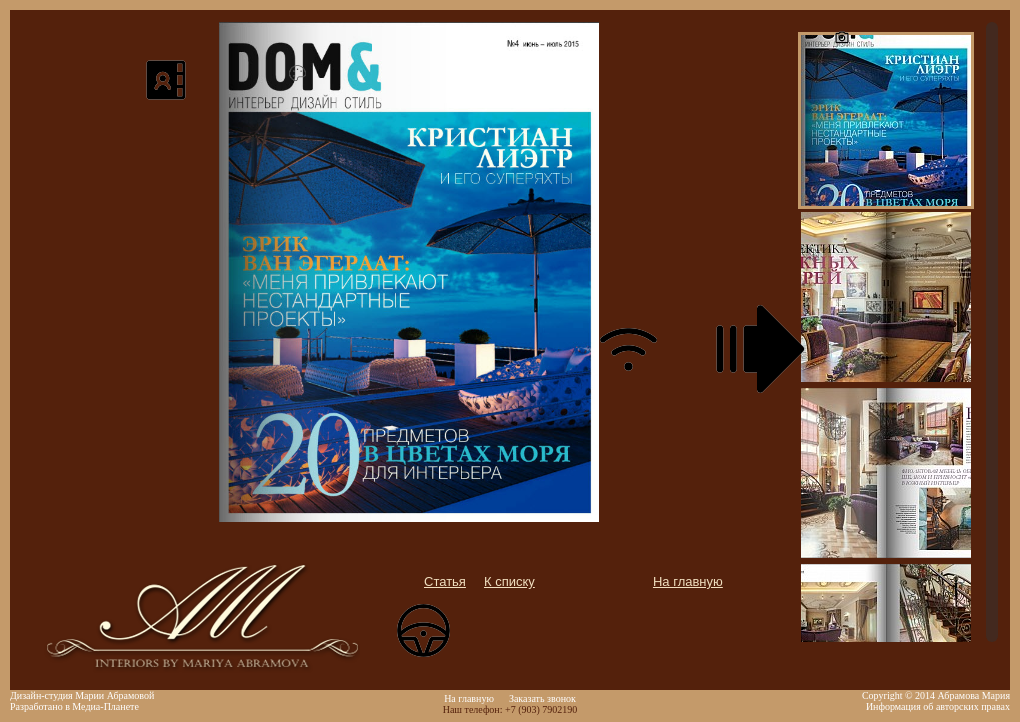 The width and height of the screenshot is (1020, 722). What do you see at coordinates (842, 38) in the screenshot?
I see `take a photo` at bounding box center [842, 38].